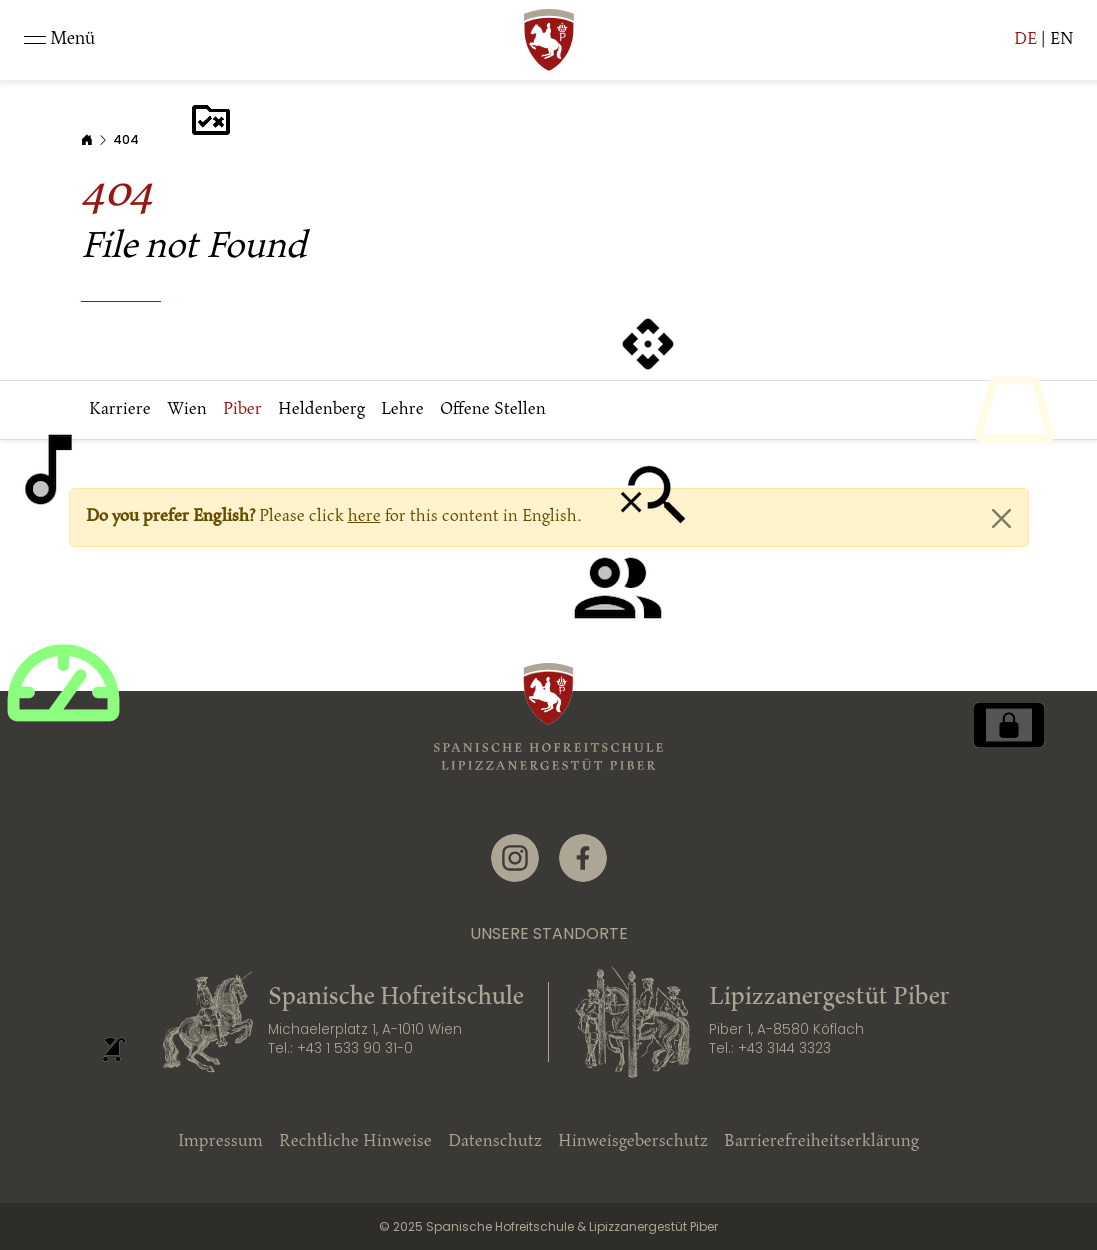 This screenshot has height=1250, width=1097. Describe the element at coordinates (618, 588) in the screenshot. I see `view contacts or people list` at that location.